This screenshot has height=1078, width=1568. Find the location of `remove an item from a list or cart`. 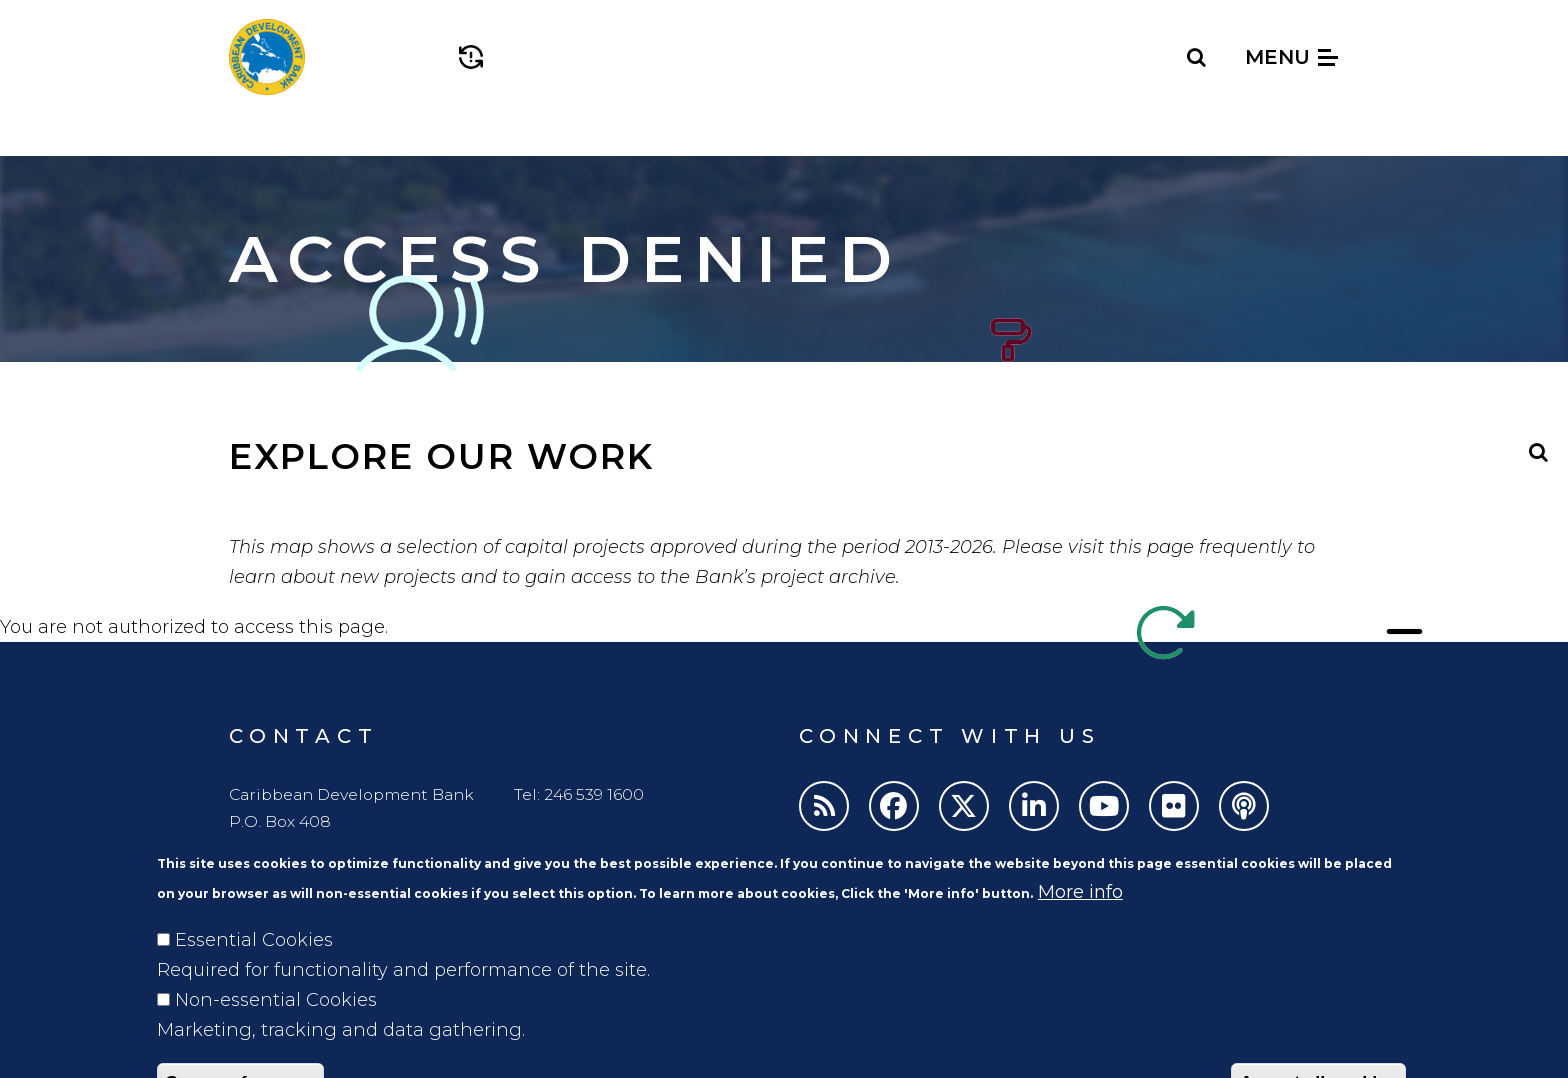

remove an item from a list or cart is located at coordinates (1404, 631).